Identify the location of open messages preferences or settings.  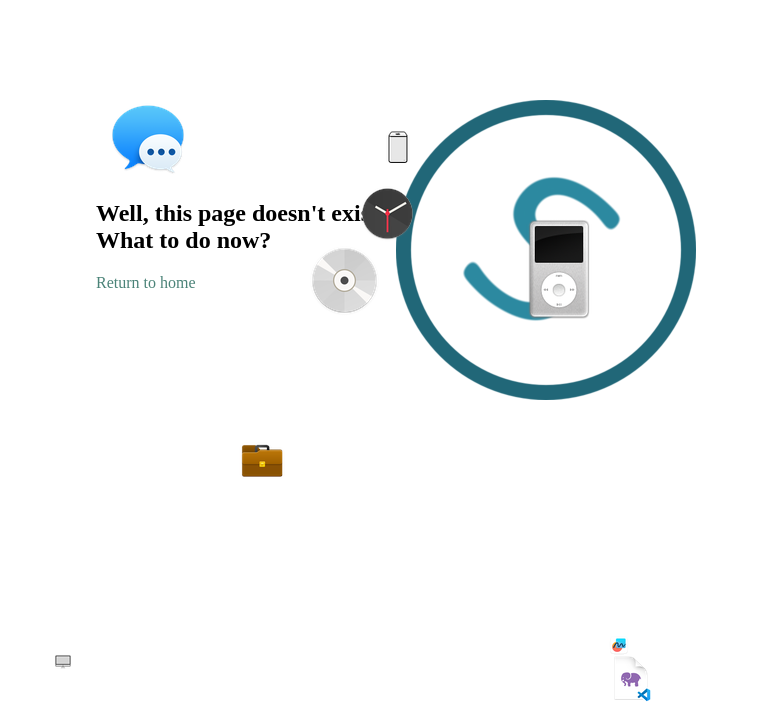
(148, 138).